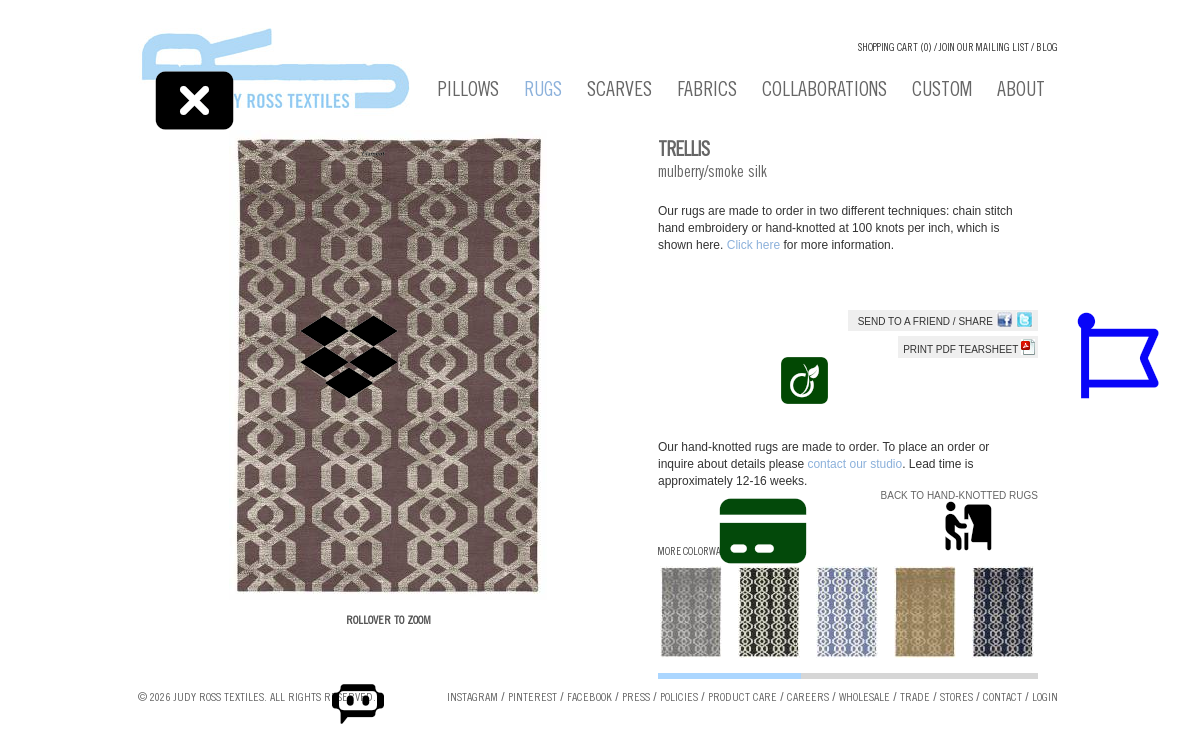 This screenshot has height=747, width=1196. I want to click on close or dismiss a modal window, so click(194, 100).